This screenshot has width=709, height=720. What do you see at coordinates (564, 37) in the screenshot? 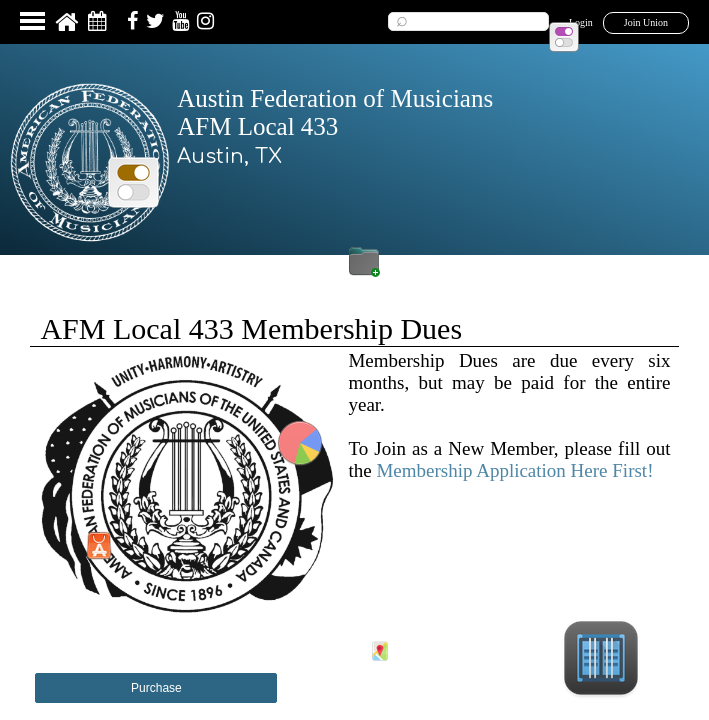
I see `open unity tweak tool settings` at bounding box center [564, 37].